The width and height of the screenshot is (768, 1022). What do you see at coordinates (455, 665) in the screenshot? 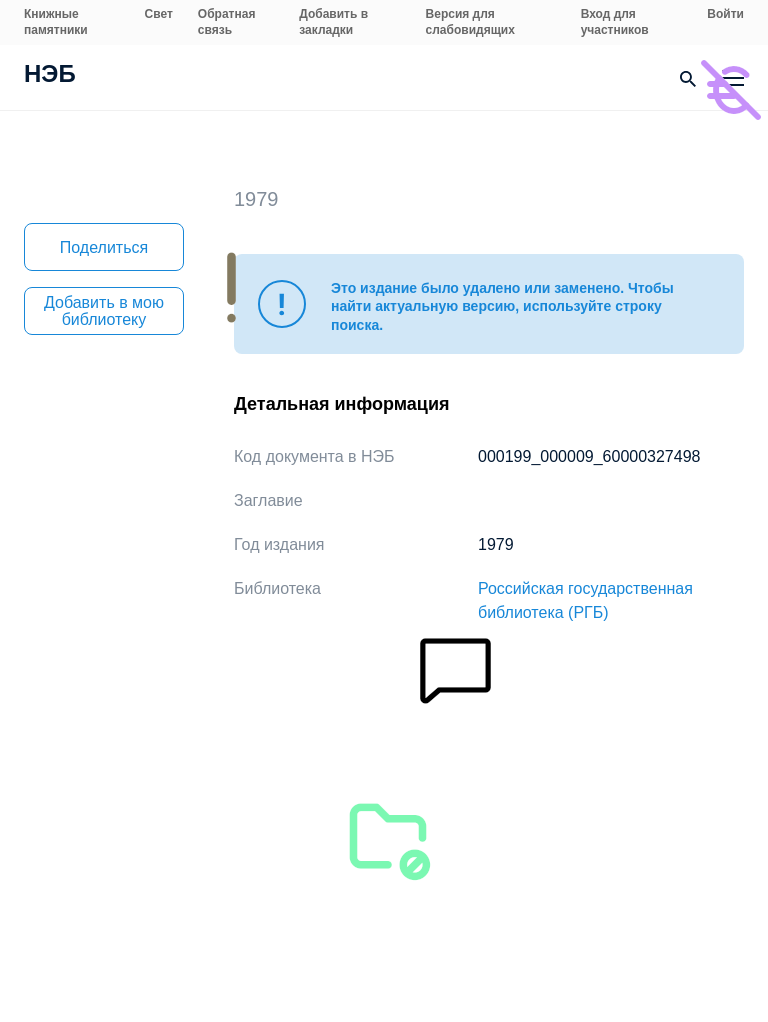
I see `open chat or messaging` at bounding box center [455, 665].